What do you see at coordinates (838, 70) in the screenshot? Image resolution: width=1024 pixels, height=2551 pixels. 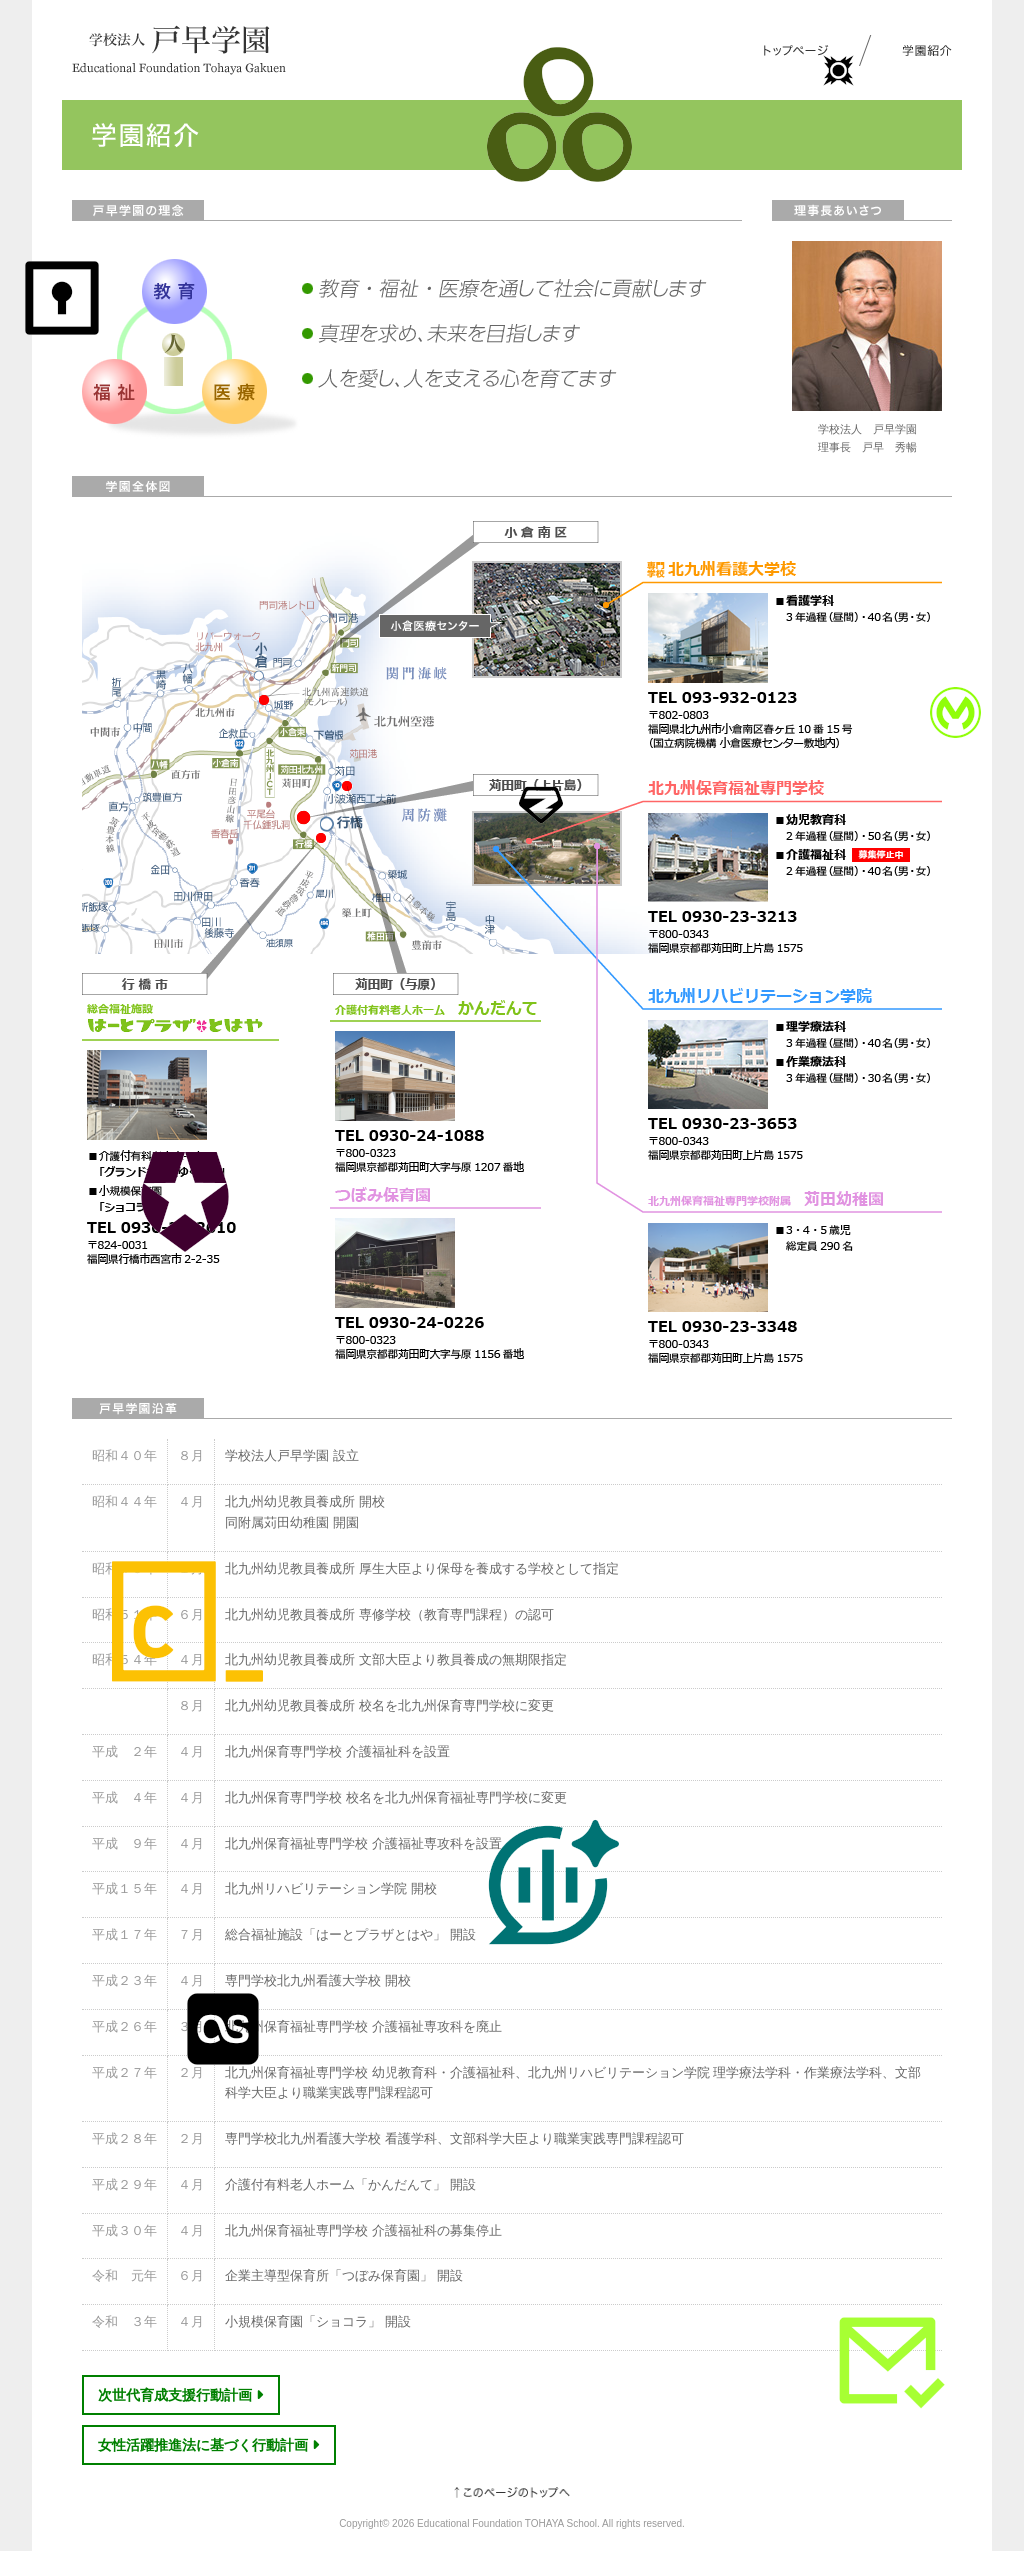 I see `sith order logo from star wars` at bounding box center [838, 70].